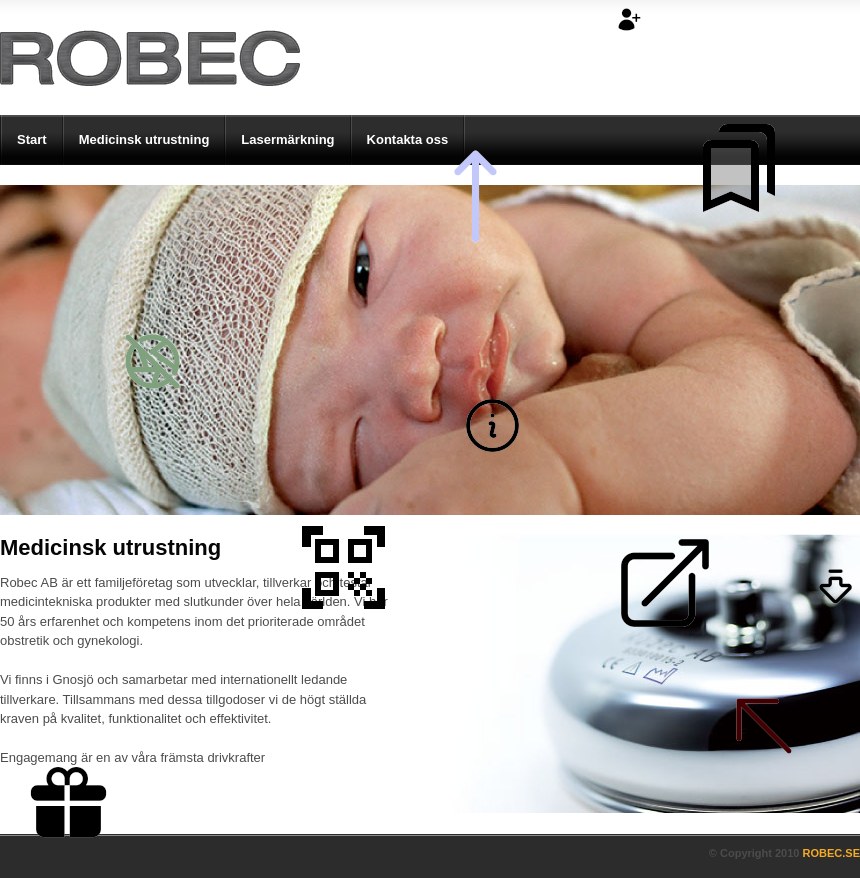 The width and height of the screenshot is (860, 878). What do you see at coordinates (764, 726) in the screenshot?
I see `navigate back to previous screen` at bounding box center [764, 726].